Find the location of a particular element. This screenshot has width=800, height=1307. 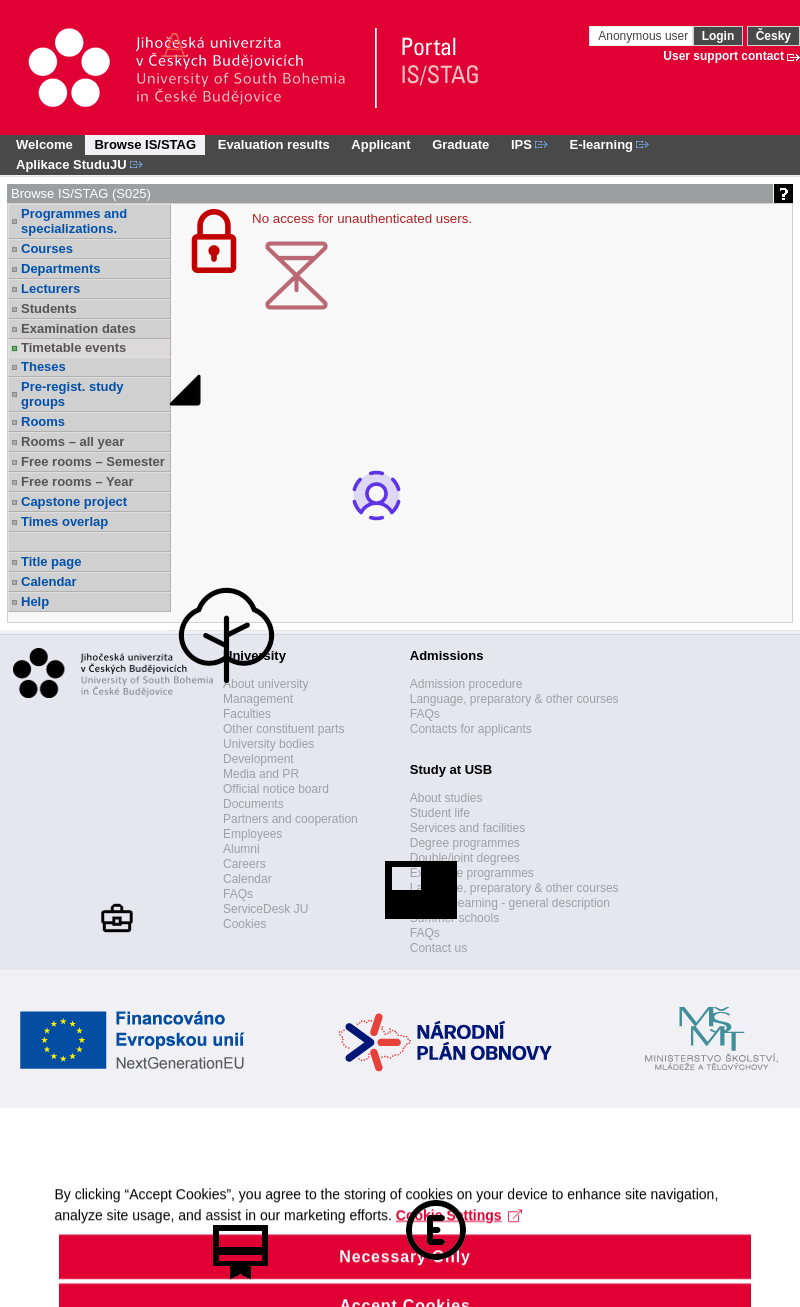

access work or business-related features is located at coordinates (117, 918).